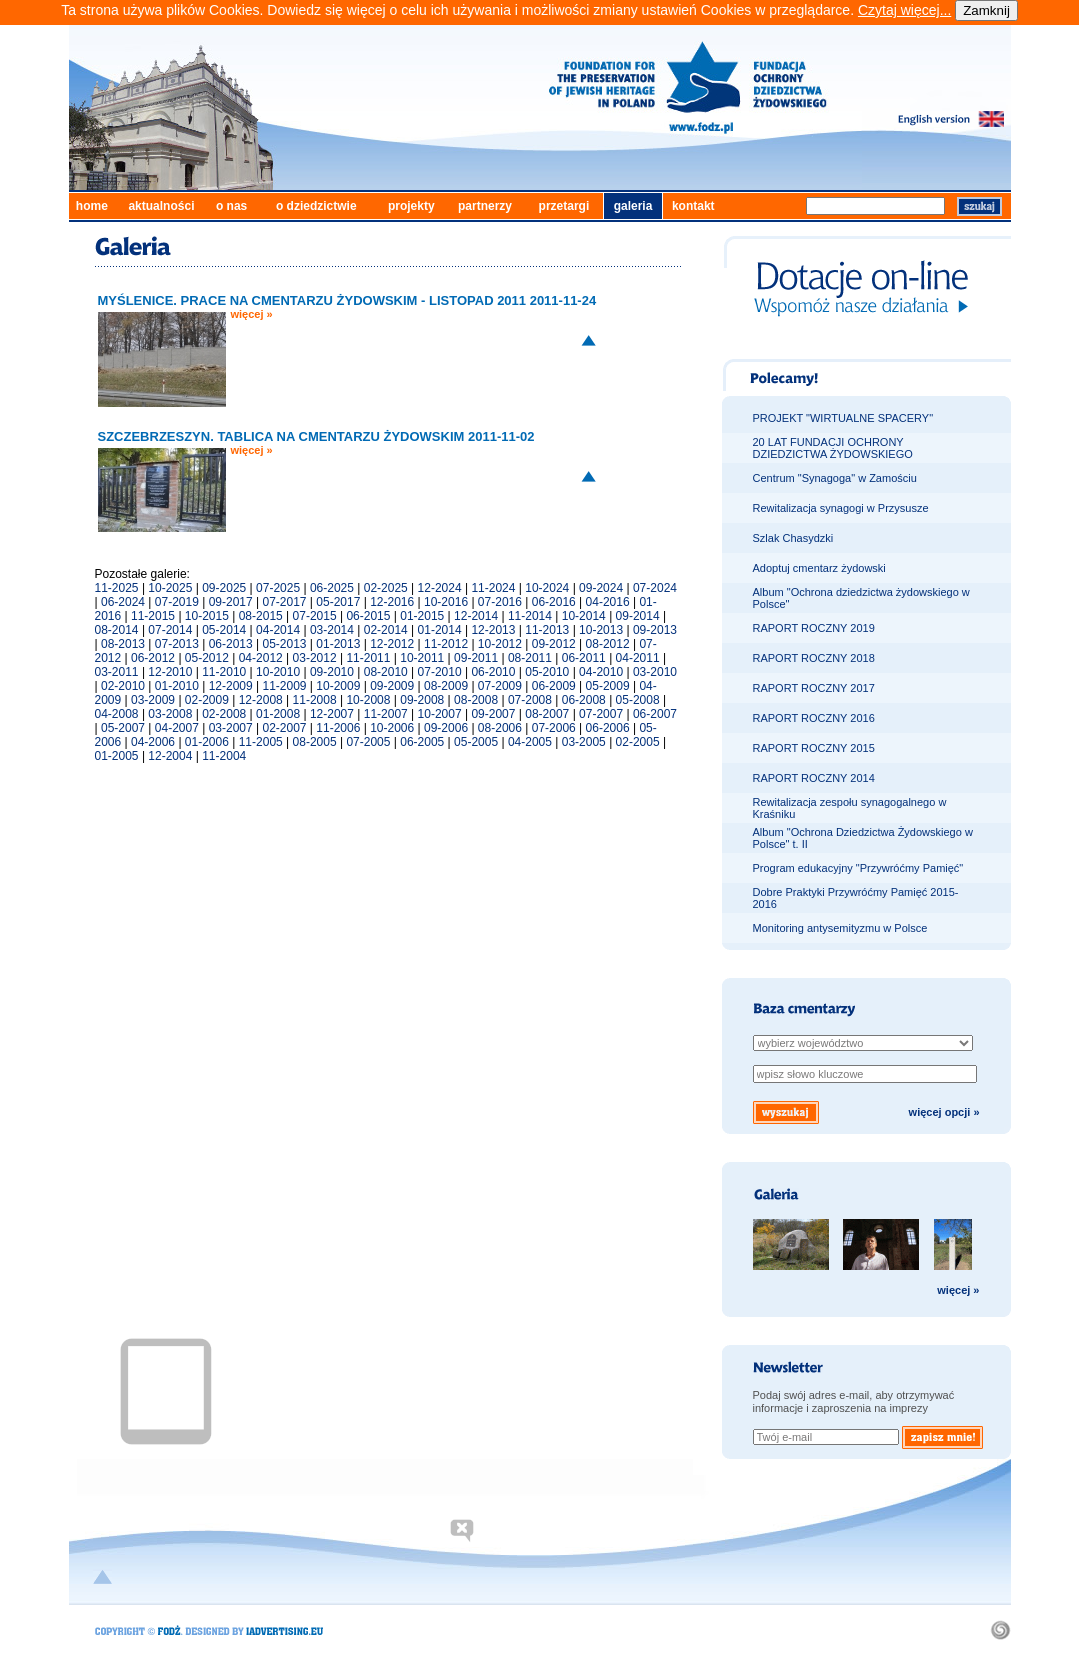 The height and width of the screenshot is (1655, 1079). Describe the element at coordinates (173, 1391) in the screenshot. I see `indicates an iPad or Apple tablet device` at that location.